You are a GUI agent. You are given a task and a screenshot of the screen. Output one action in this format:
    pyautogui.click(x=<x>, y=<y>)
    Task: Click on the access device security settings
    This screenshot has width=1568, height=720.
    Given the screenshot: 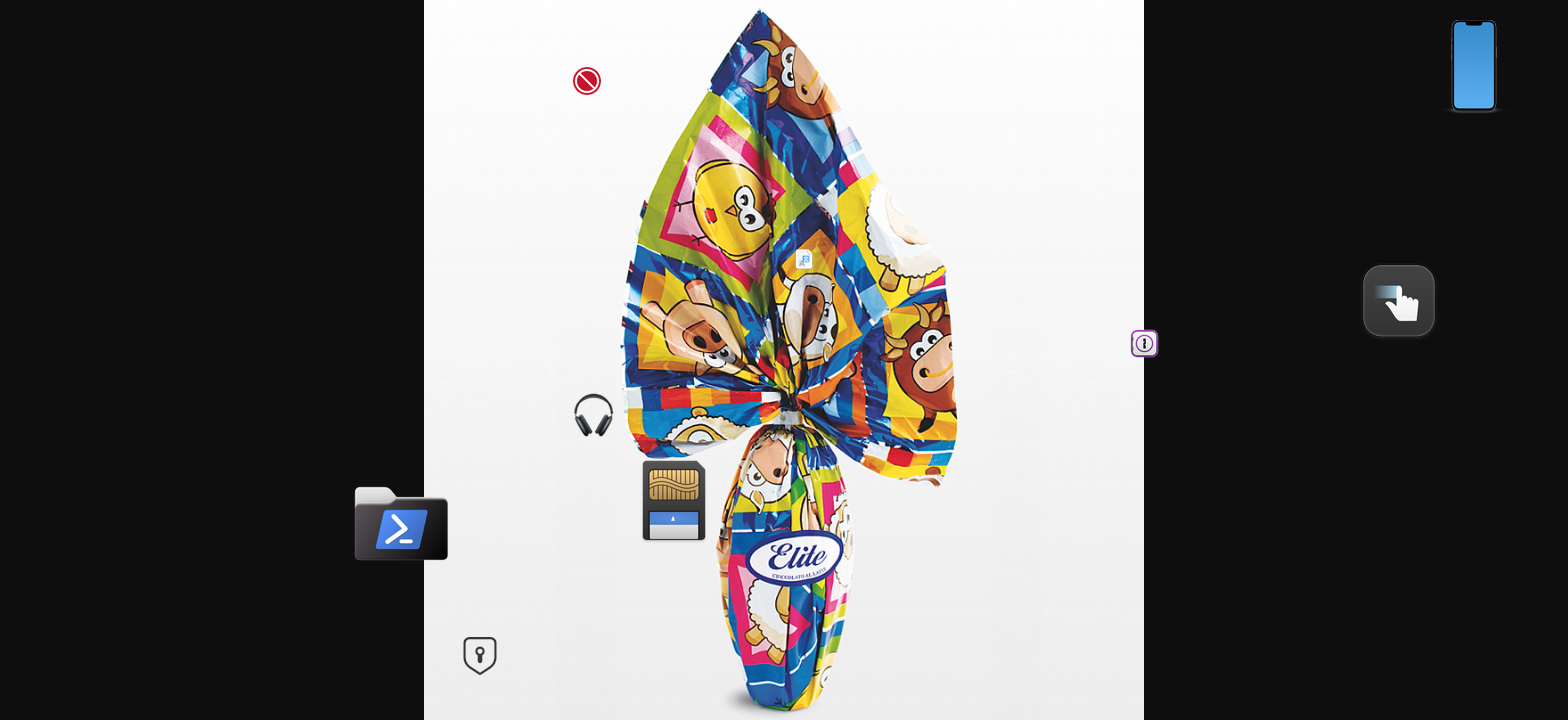 What is the action you would take?
    pyautogui.click(x=480, y=656)
    